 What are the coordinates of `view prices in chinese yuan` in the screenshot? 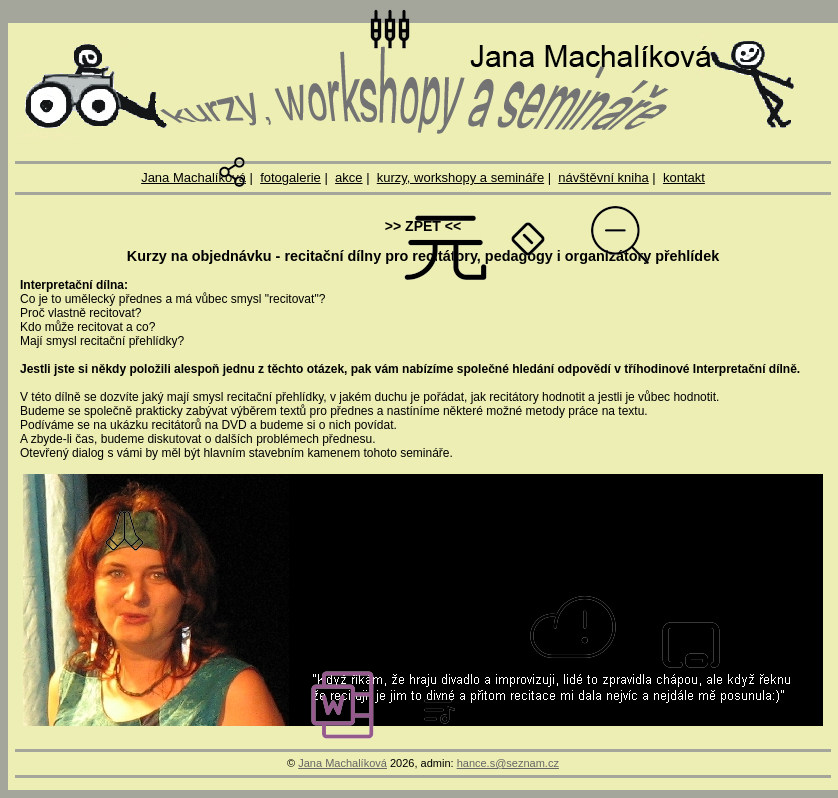 It's located at (445, 249).